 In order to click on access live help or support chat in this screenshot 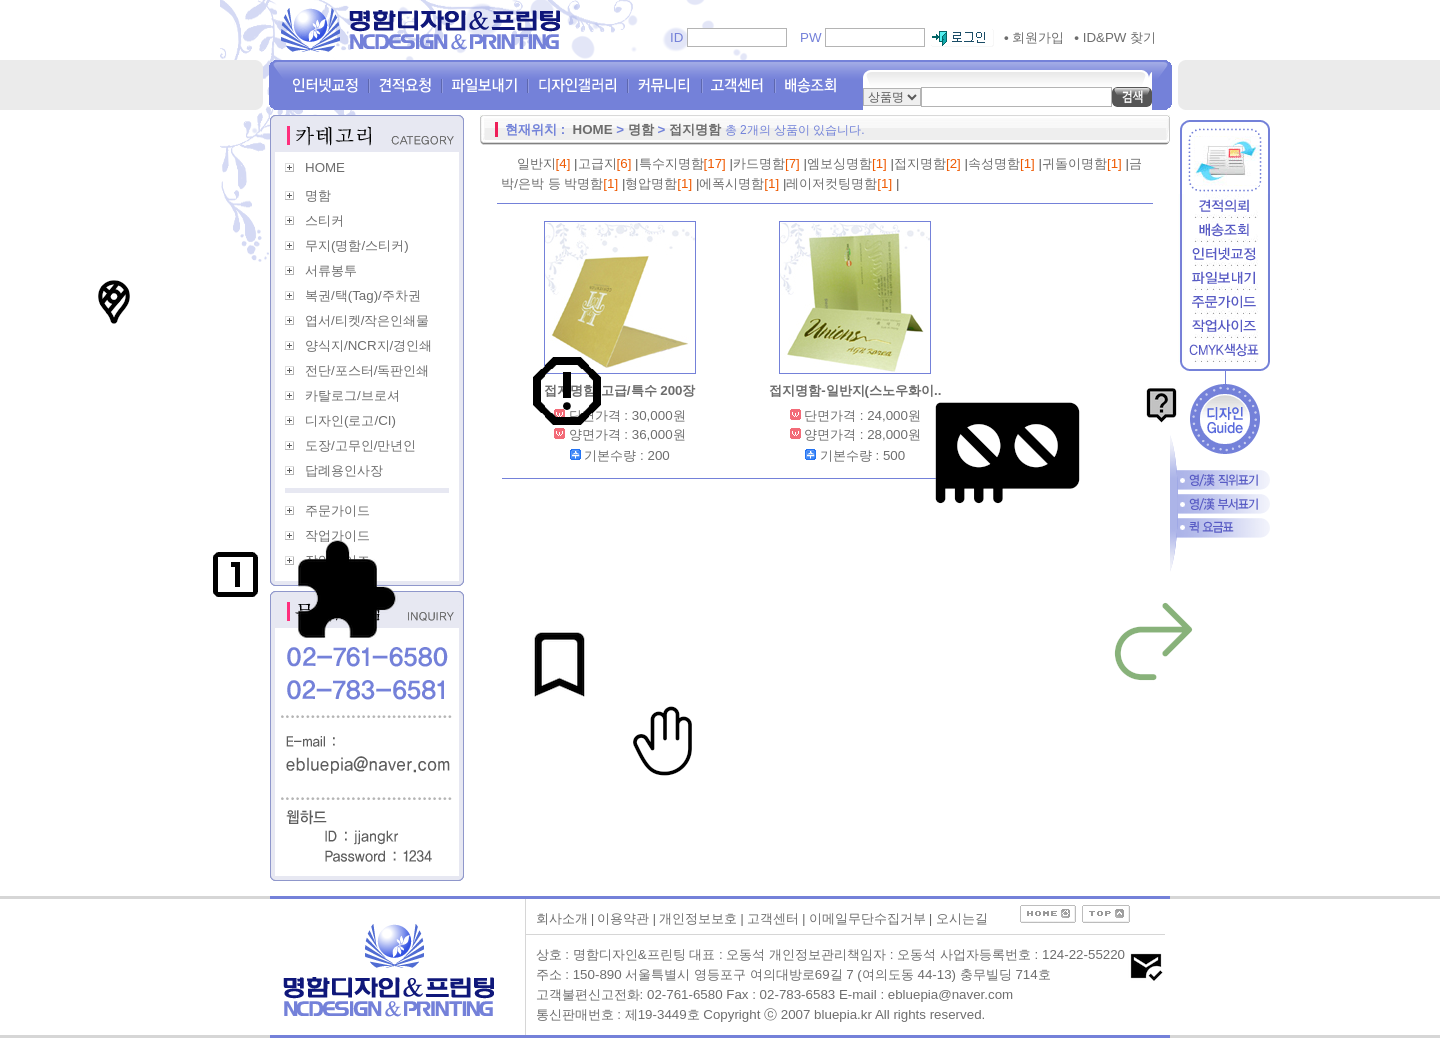, I will do `click(1161, 404)`.